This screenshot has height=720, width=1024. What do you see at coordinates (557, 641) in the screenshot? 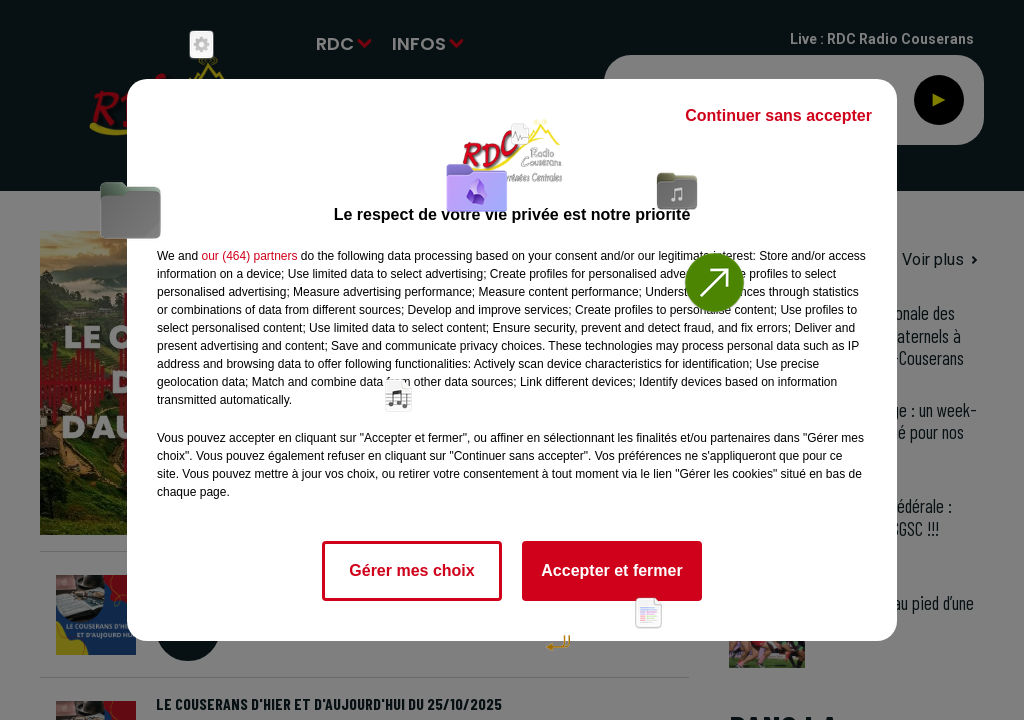
I see `reply to all recipients in an email thread` at bounding box center [557, 641].